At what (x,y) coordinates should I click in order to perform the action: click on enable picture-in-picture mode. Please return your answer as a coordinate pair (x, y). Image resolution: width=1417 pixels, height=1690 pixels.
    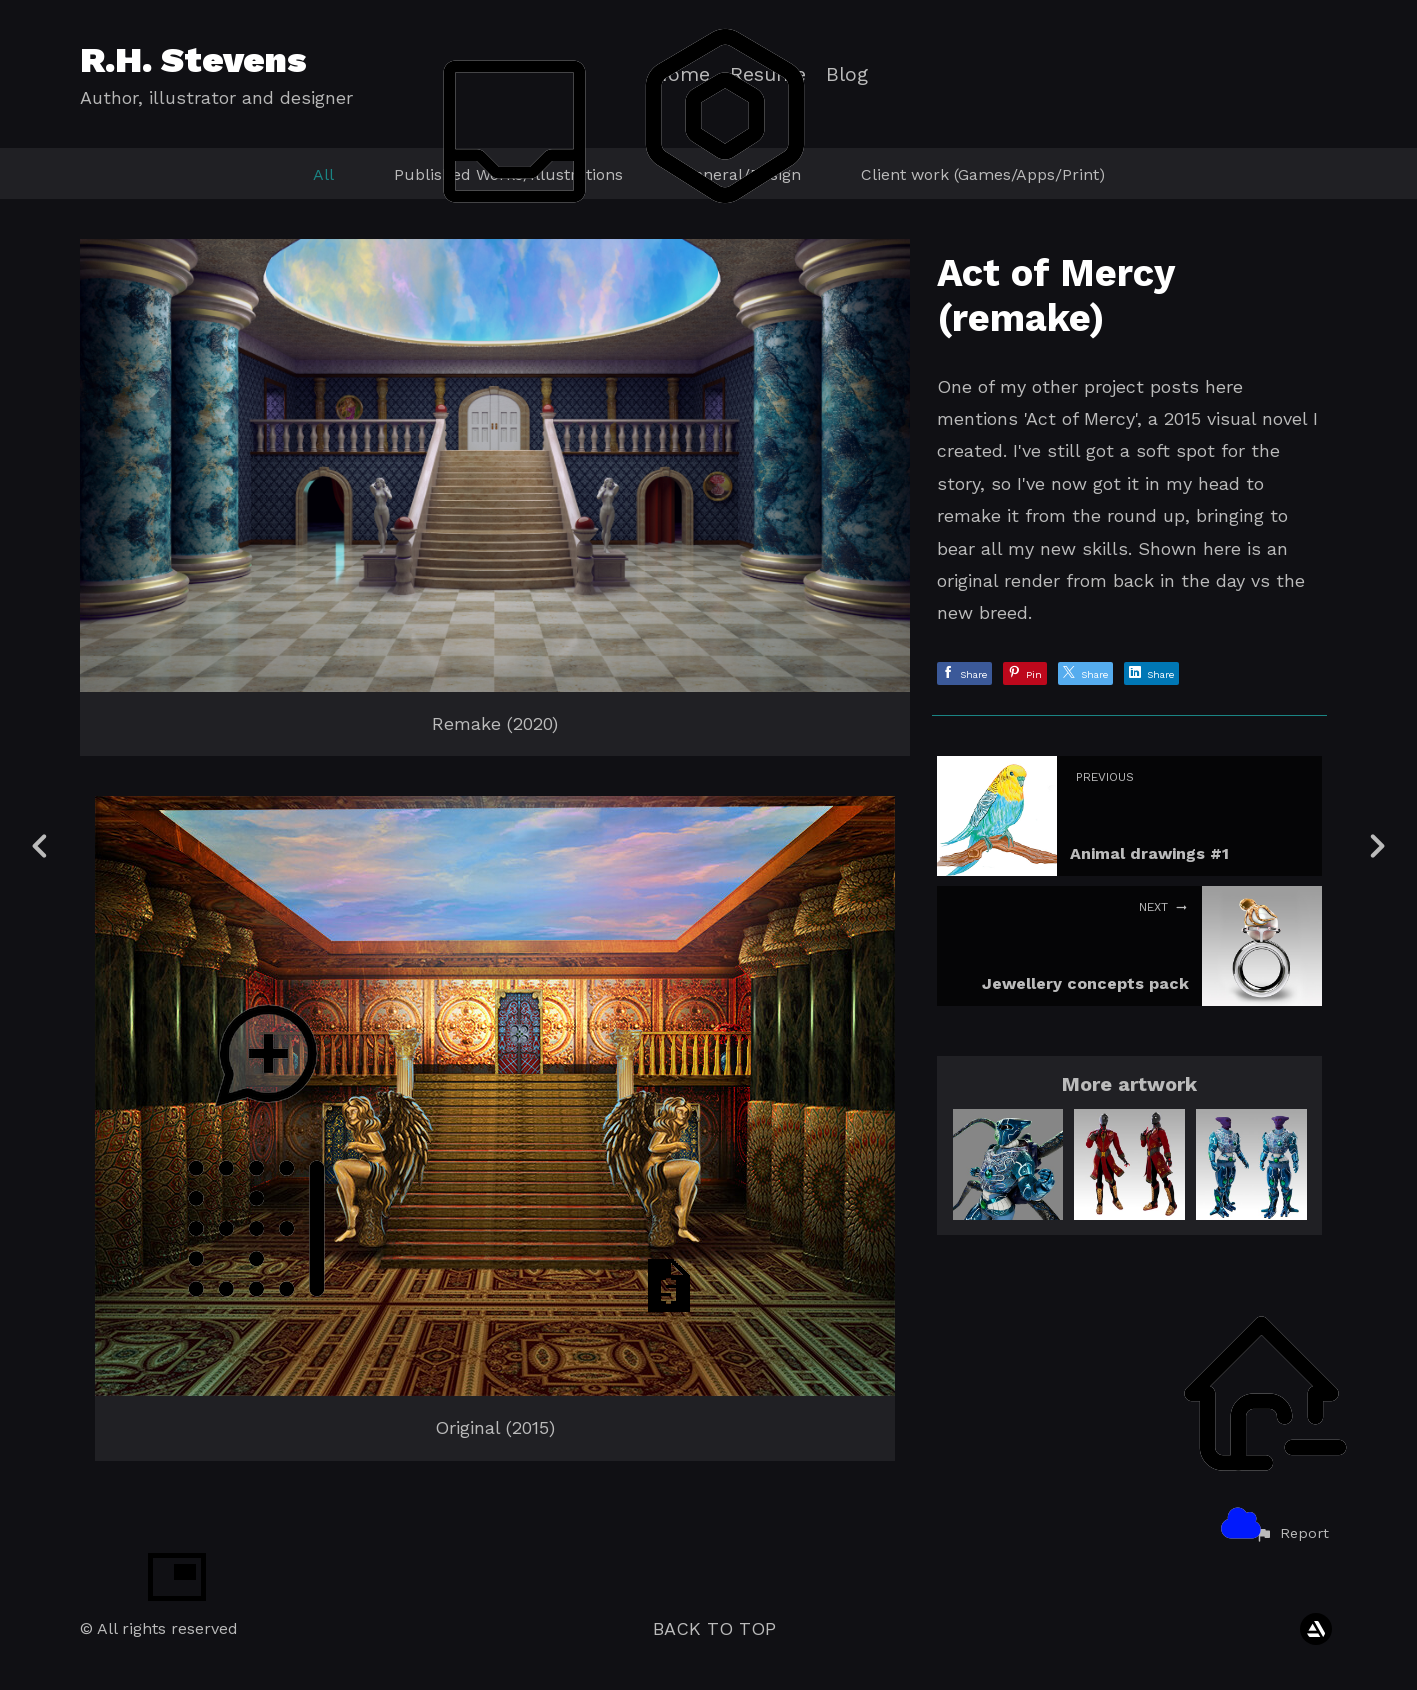
    Looking at the image, I should click on (177, 1577).